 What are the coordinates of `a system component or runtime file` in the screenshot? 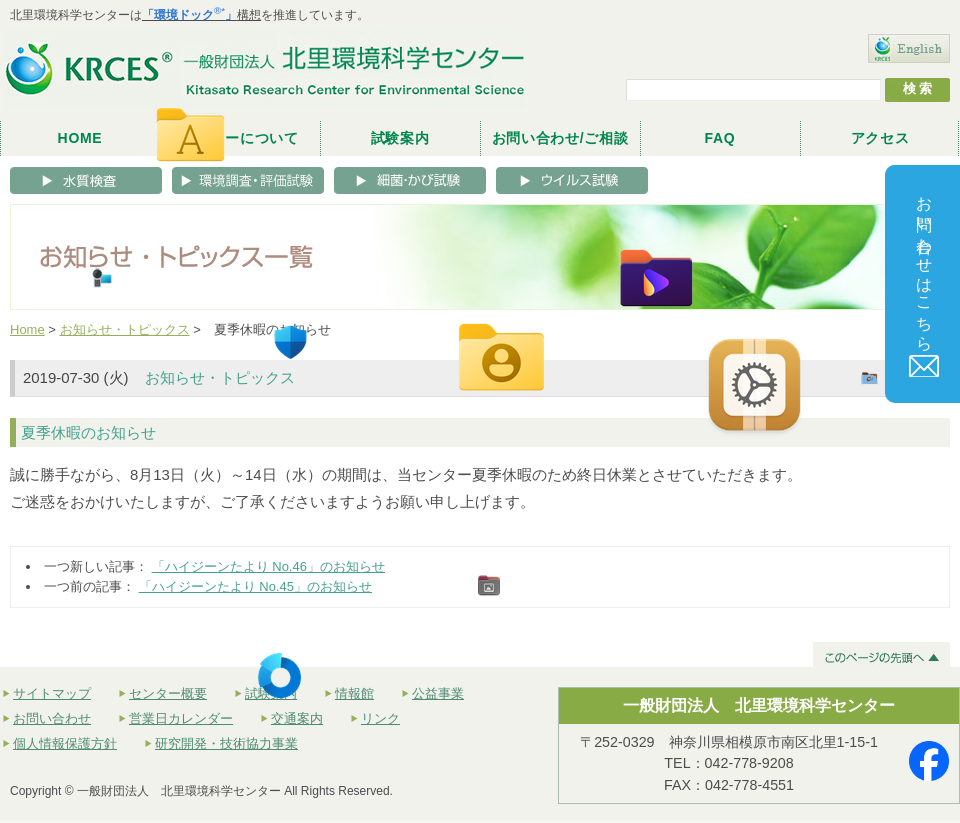 It's located at (754, 386).